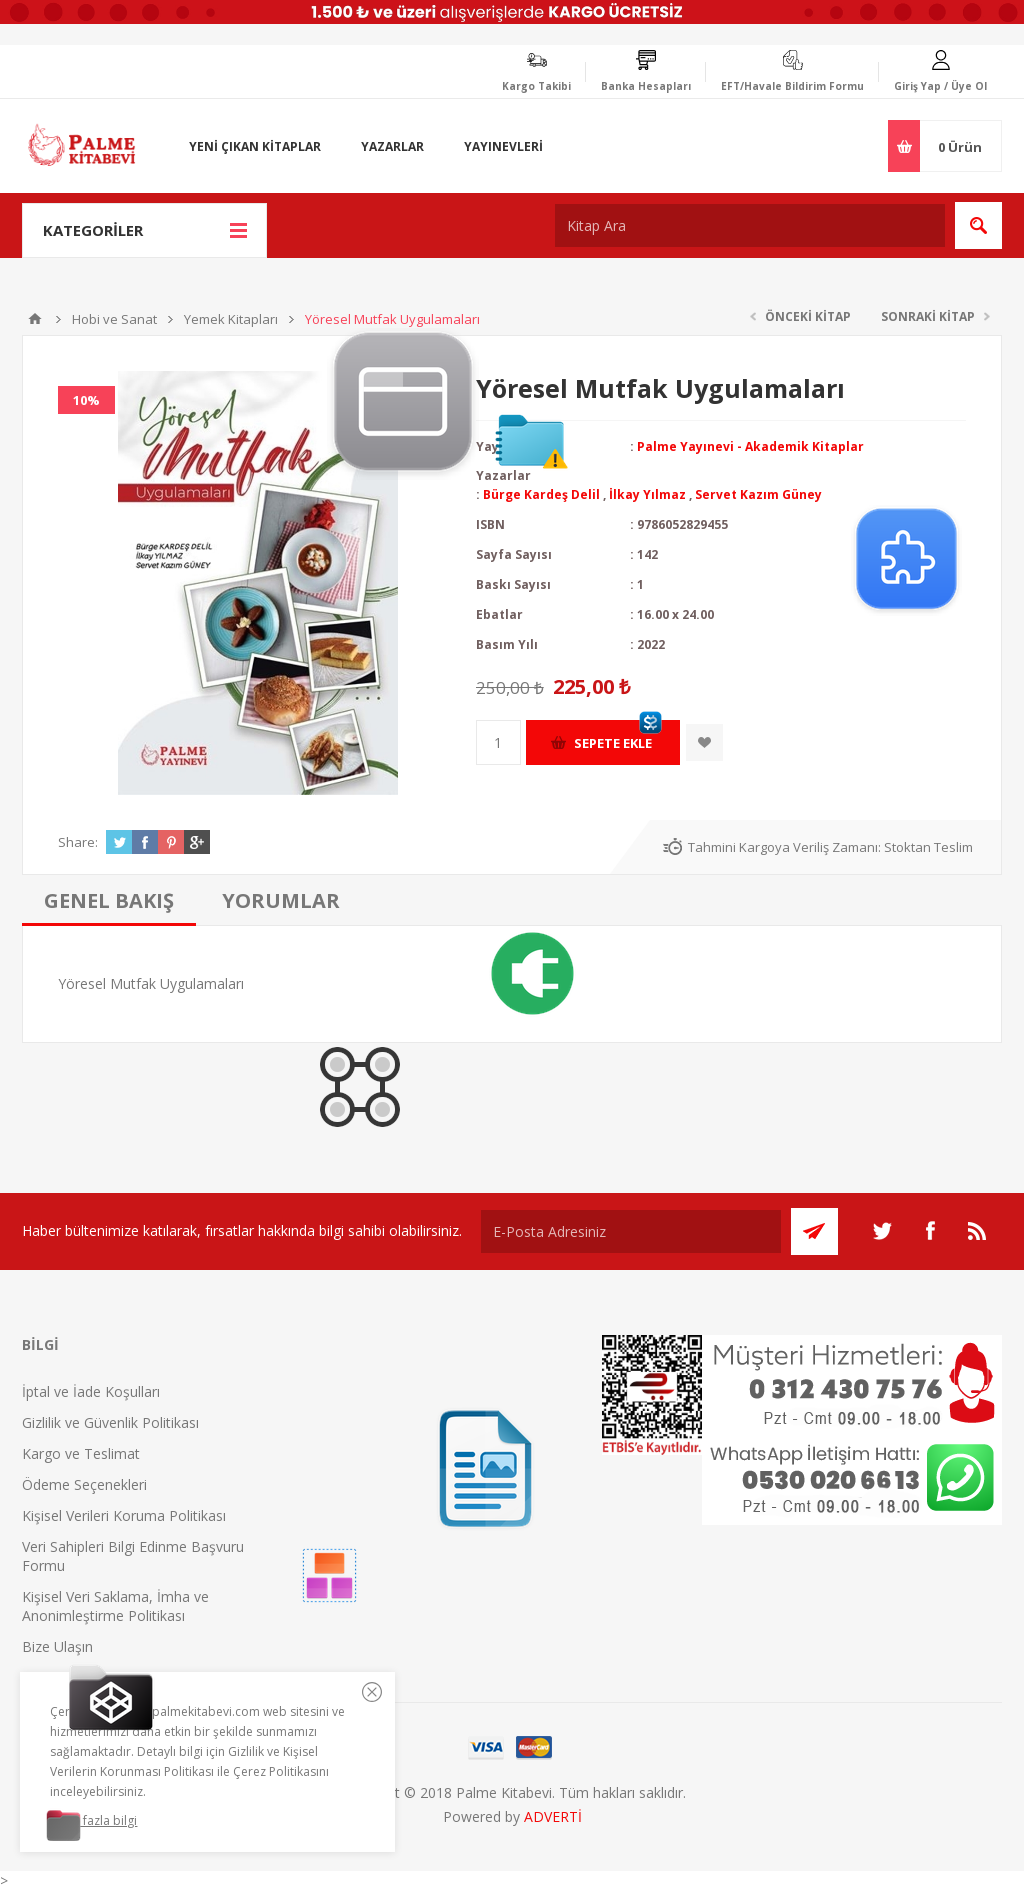 This screenshot has height=1890, width=1024. Describe the element at coordinates (531, 442) in the screenshot. I see `access system log files` at that location.